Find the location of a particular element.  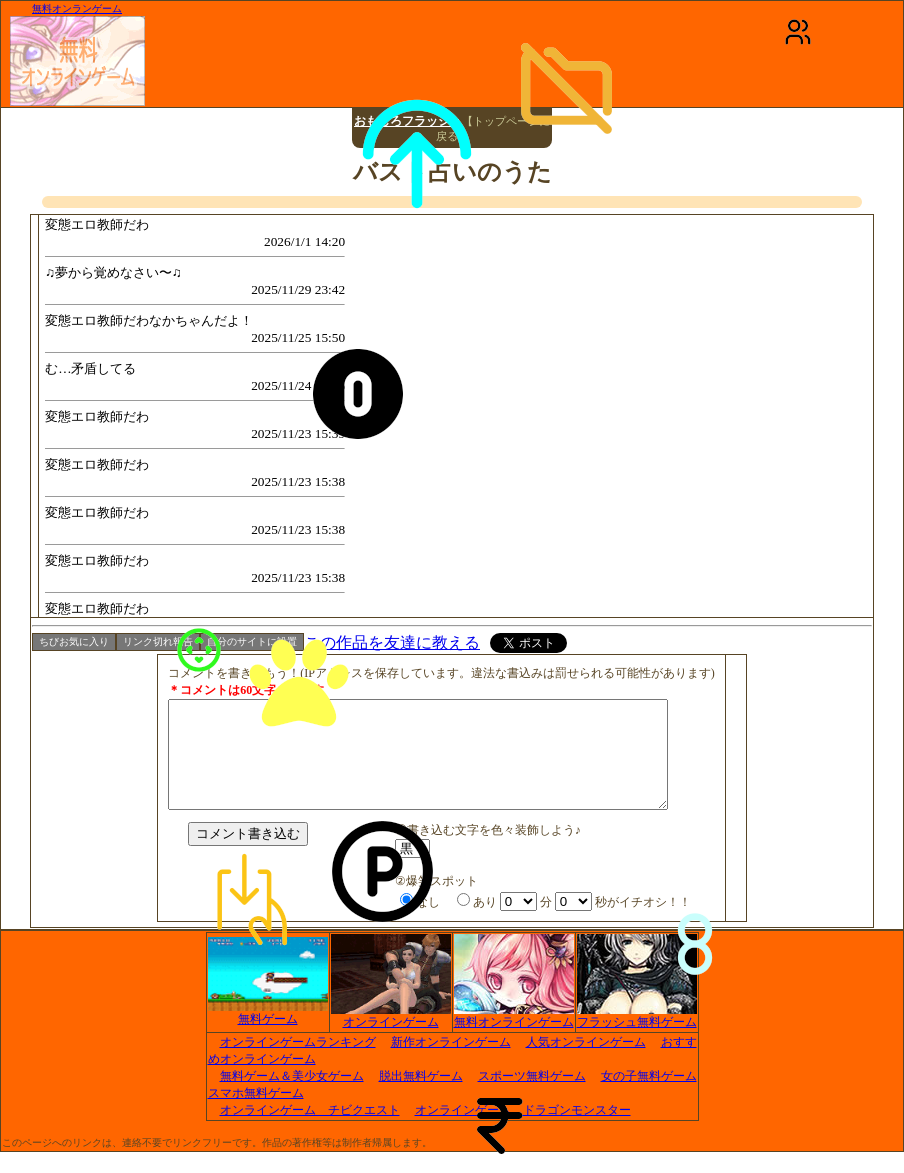

view all users or team members is located at coordinates (798, 32).